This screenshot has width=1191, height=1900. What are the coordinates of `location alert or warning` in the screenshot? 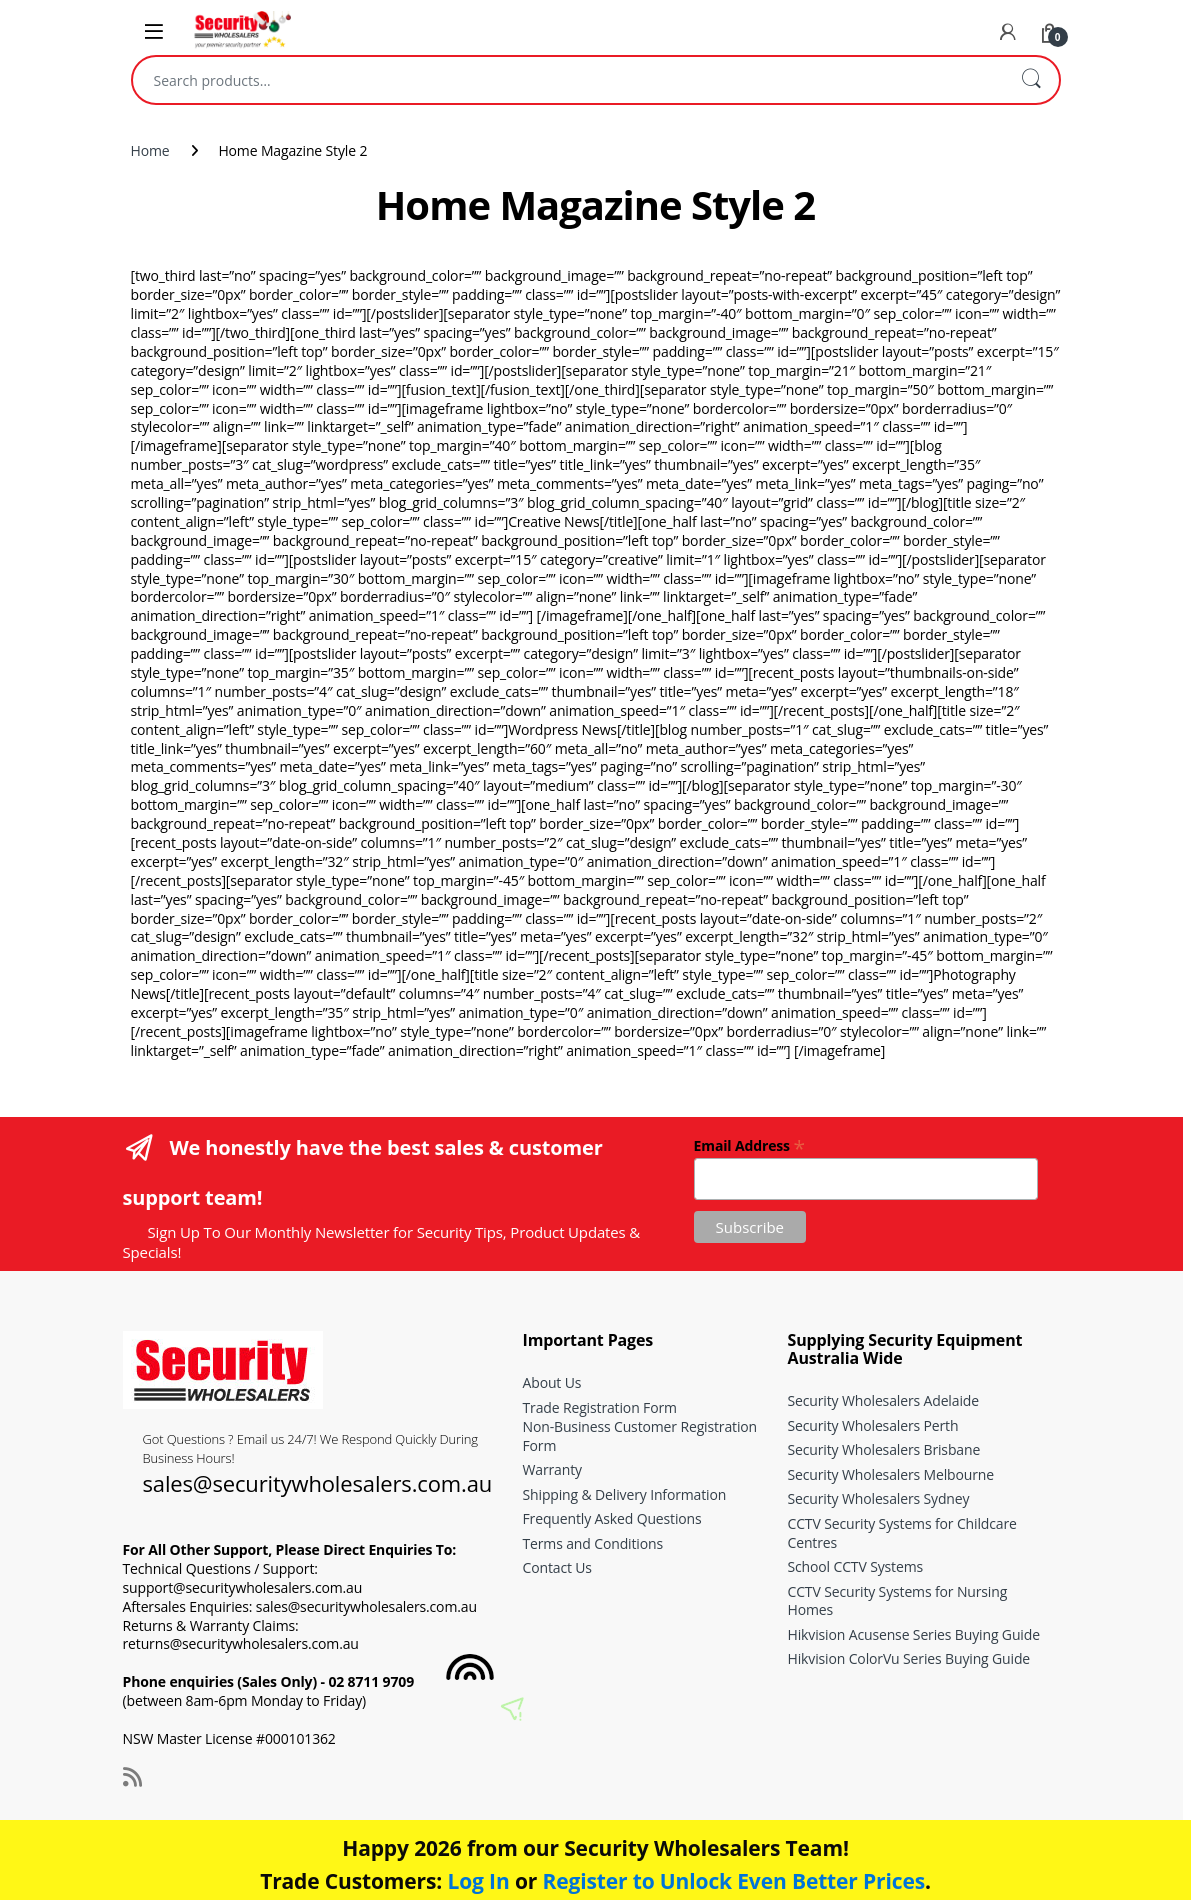 It's located at (512, 1708).